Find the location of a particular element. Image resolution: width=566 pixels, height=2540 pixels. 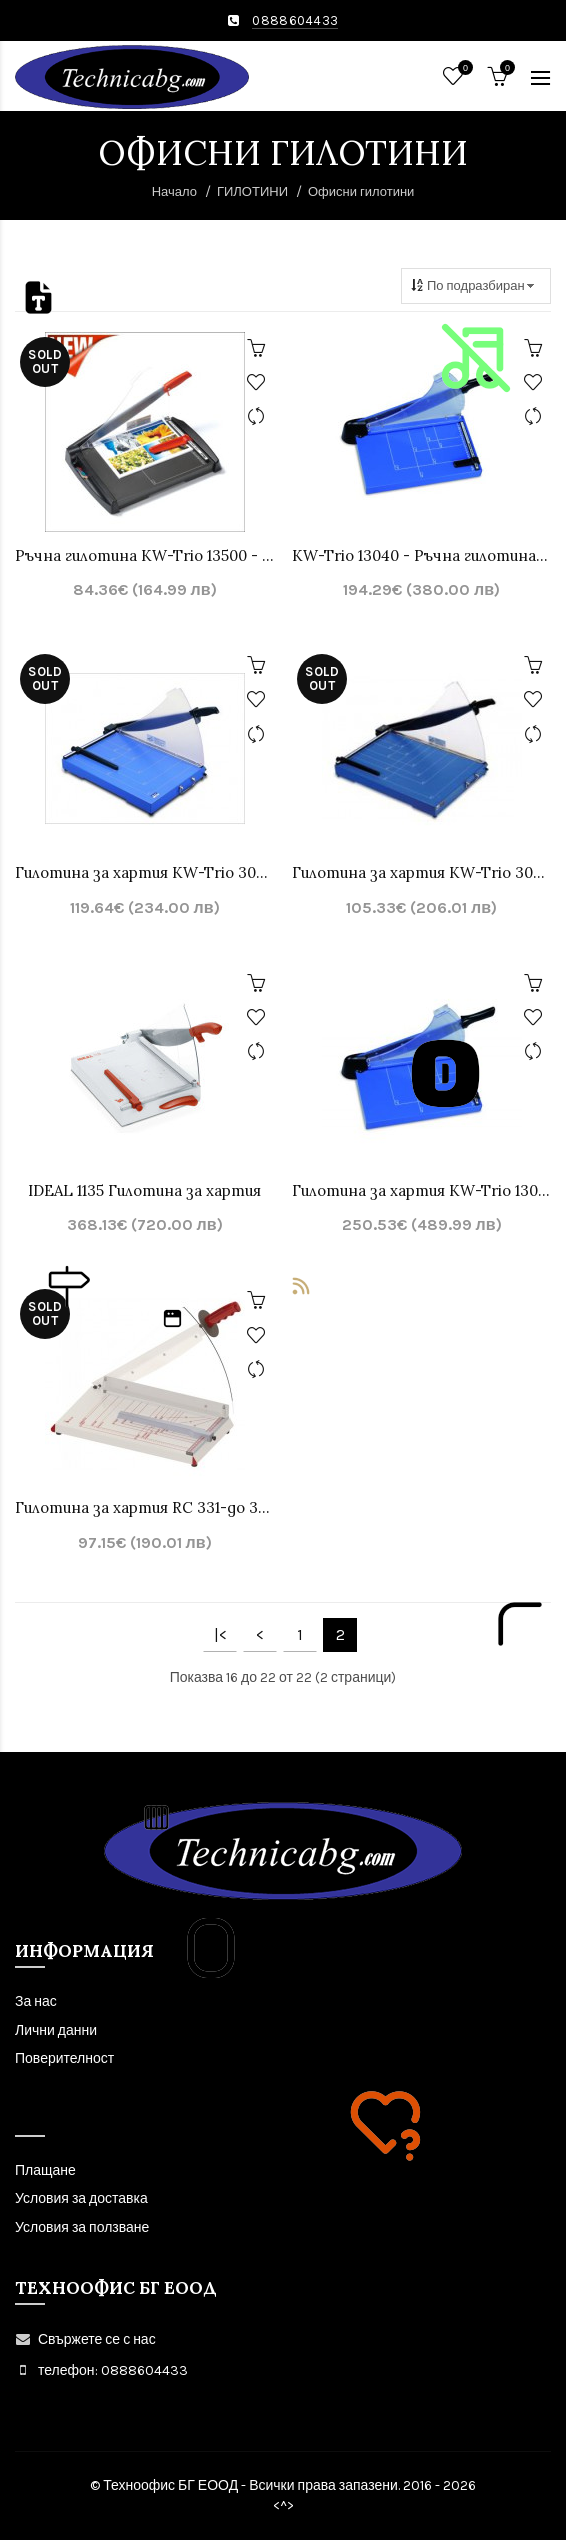

subscribe to RSS feed is located at coordinates (301, 1286).